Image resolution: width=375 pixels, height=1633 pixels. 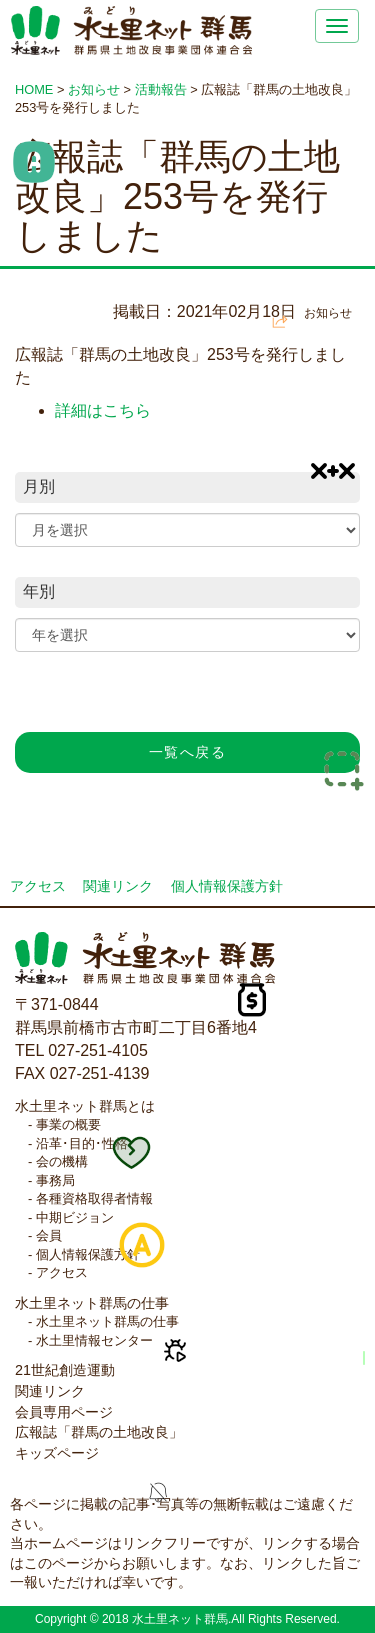 What do you see at coordinates (175, 1350) in the screenshot?
I see `start debugging session` at bounding box center [175, 1350].